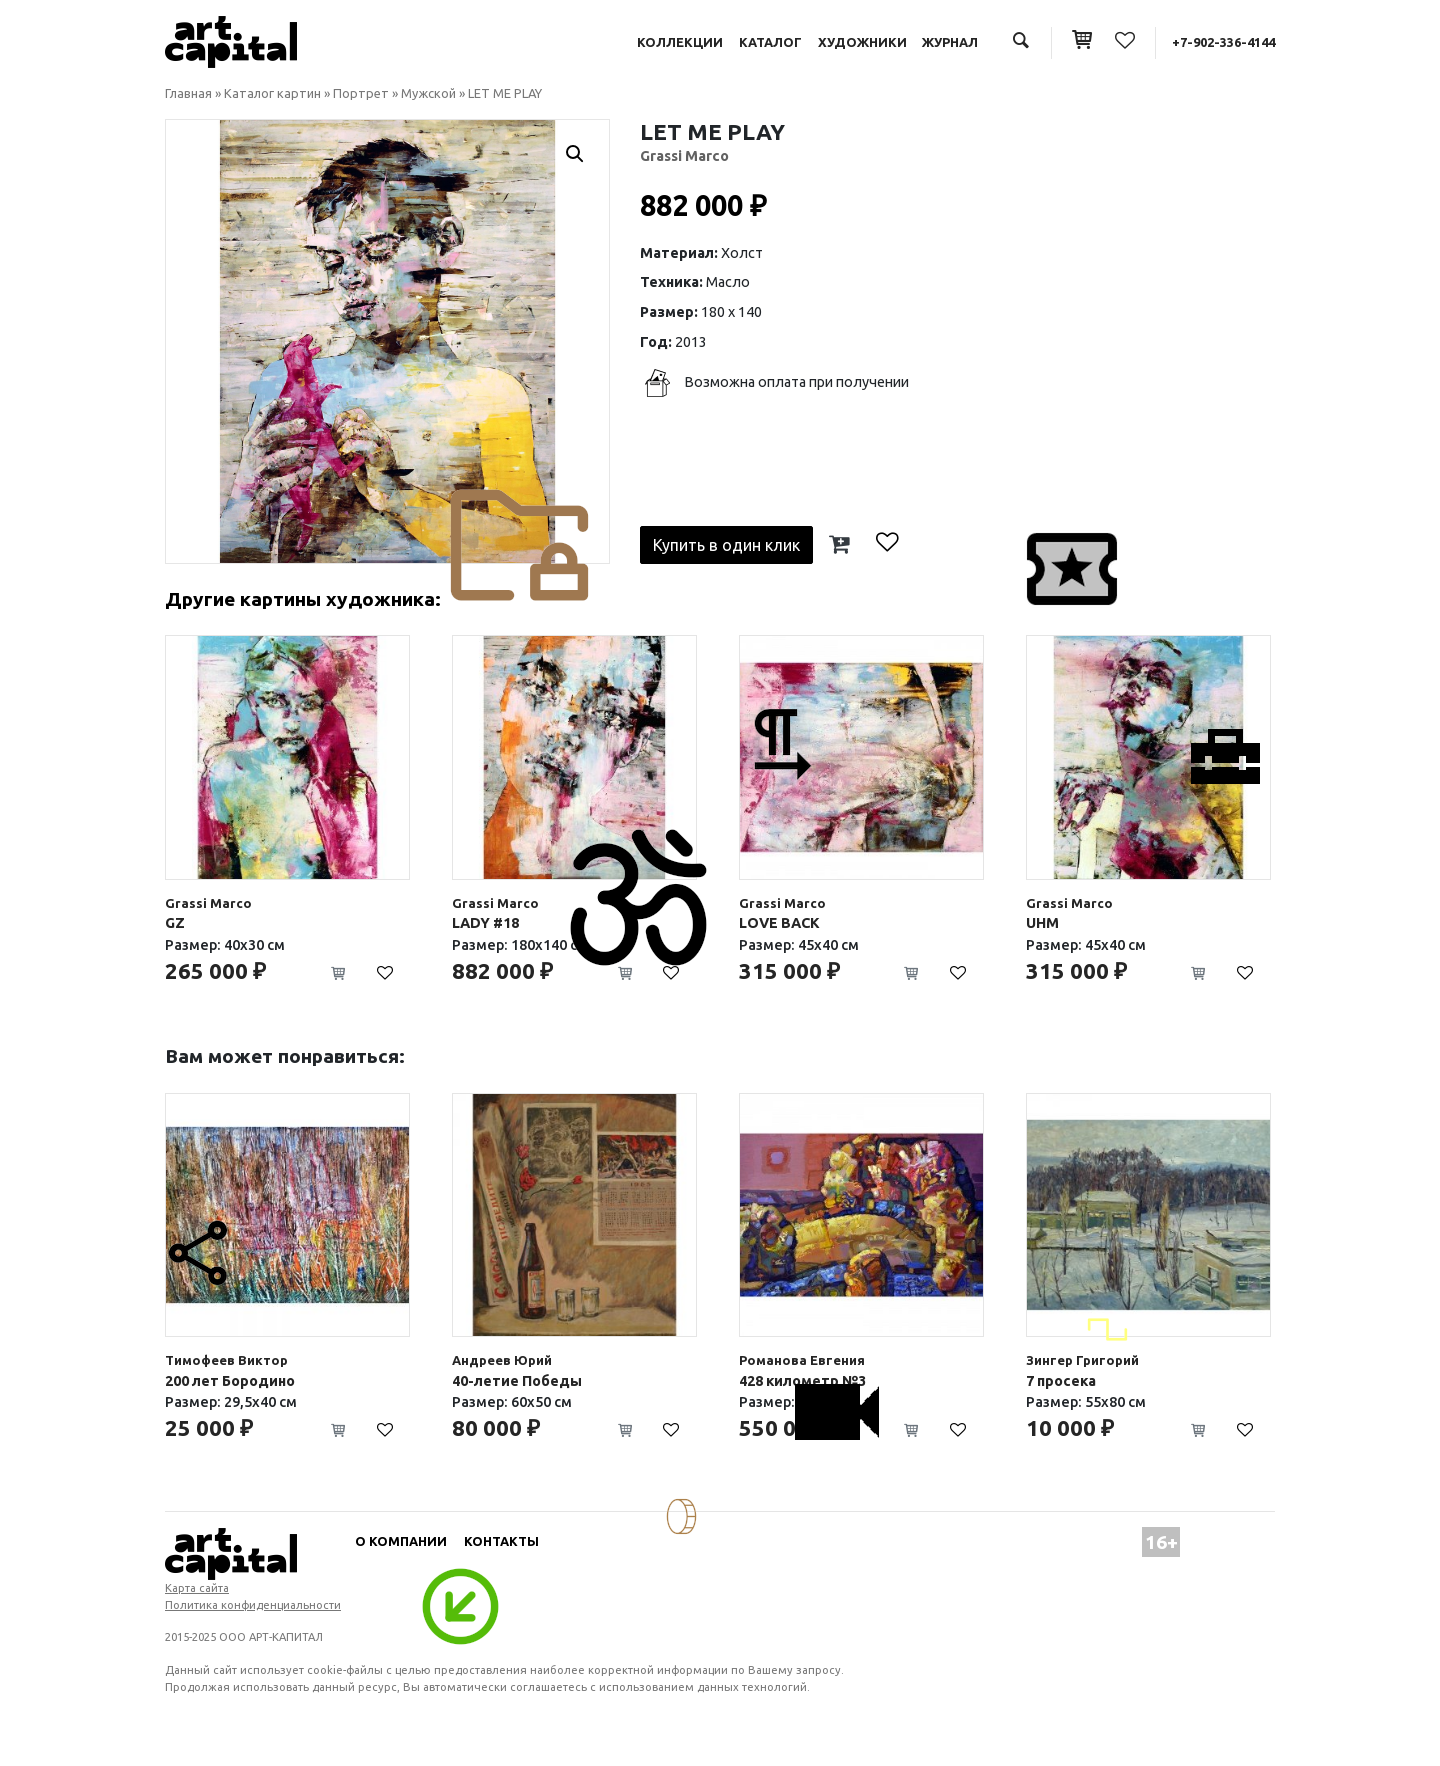 The image size is (1440, 1766). What do you see at coordinates (519, 542) in the screenshot?
I see `access a password-protected folder` at bounding box center [519, 542].